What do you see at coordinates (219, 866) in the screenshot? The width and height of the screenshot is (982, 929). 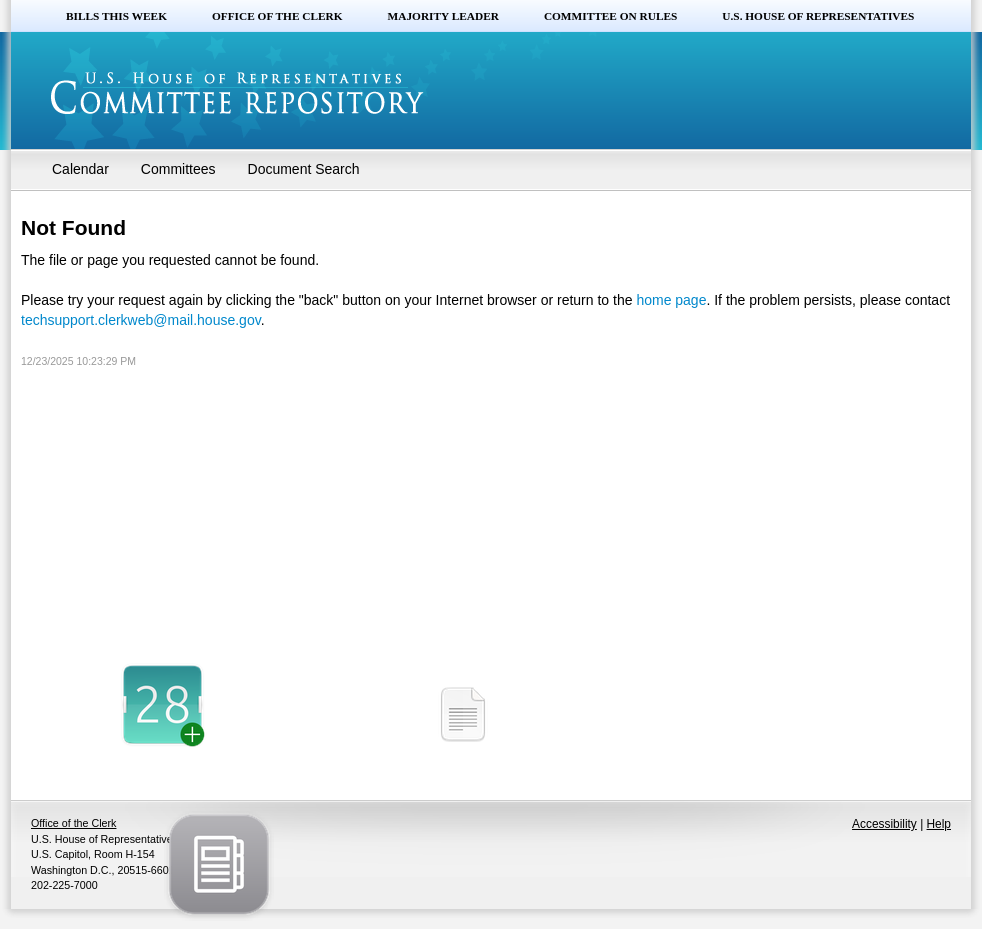 I see `view release notes and software updates` at bounding box center [219, 866].